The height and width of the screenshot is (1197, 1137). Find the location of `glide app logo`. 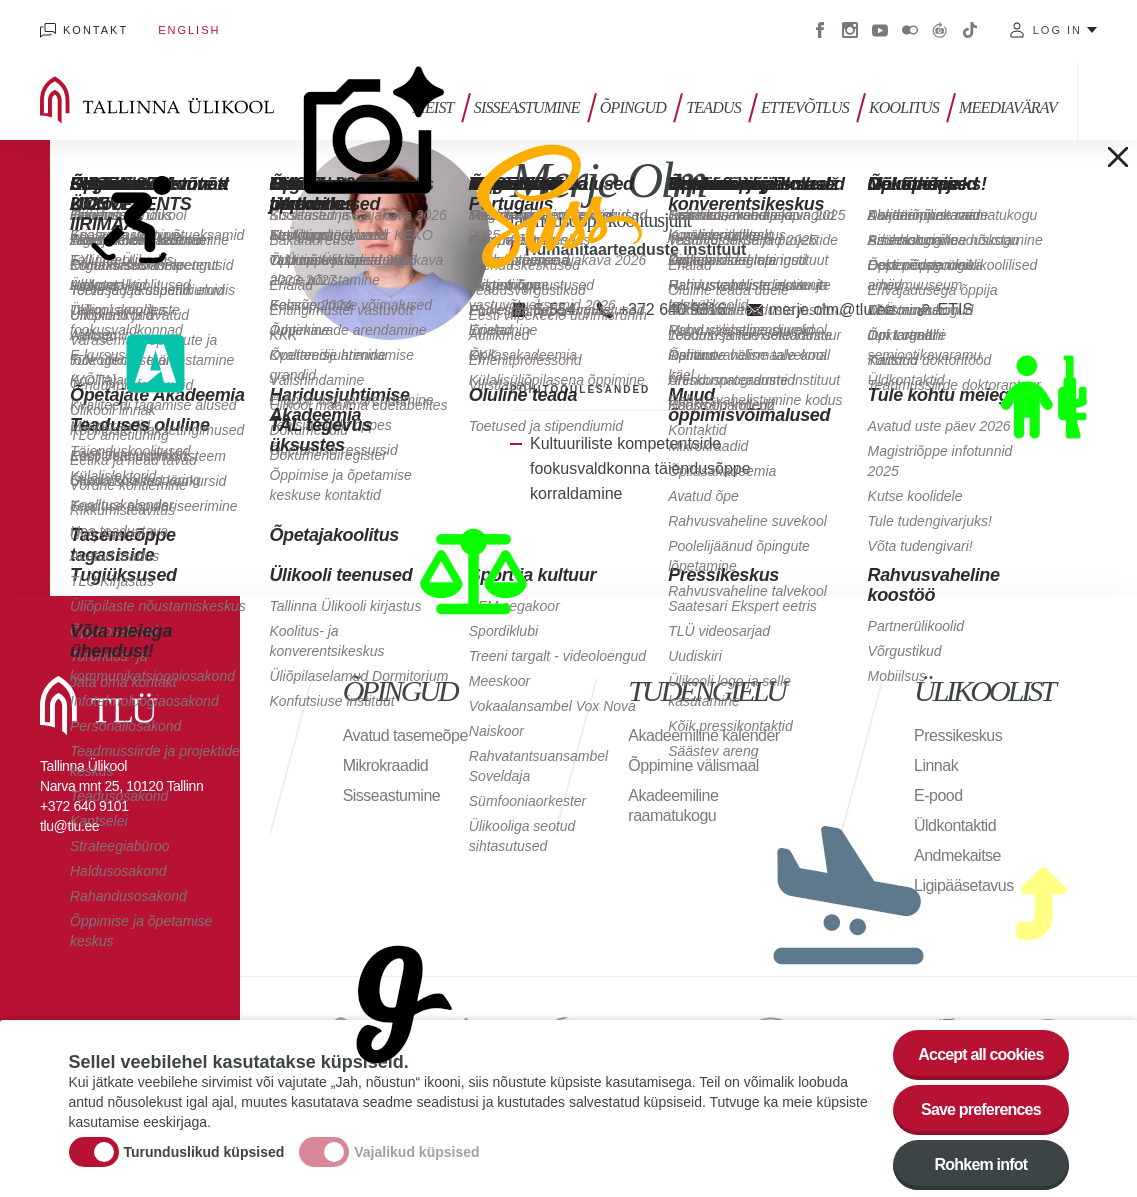

glide app logo is located at coordinates (400, 1004).